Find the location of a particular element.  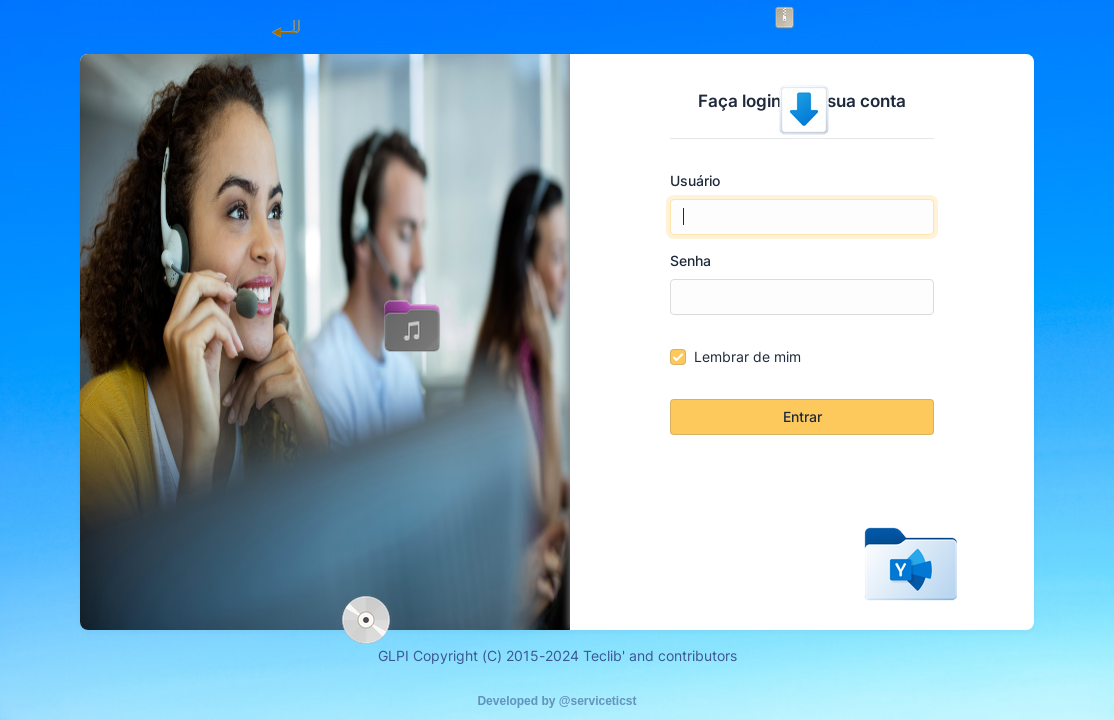

indicates a blu-ray disc or optical media device is located at coordinates (366, 620).